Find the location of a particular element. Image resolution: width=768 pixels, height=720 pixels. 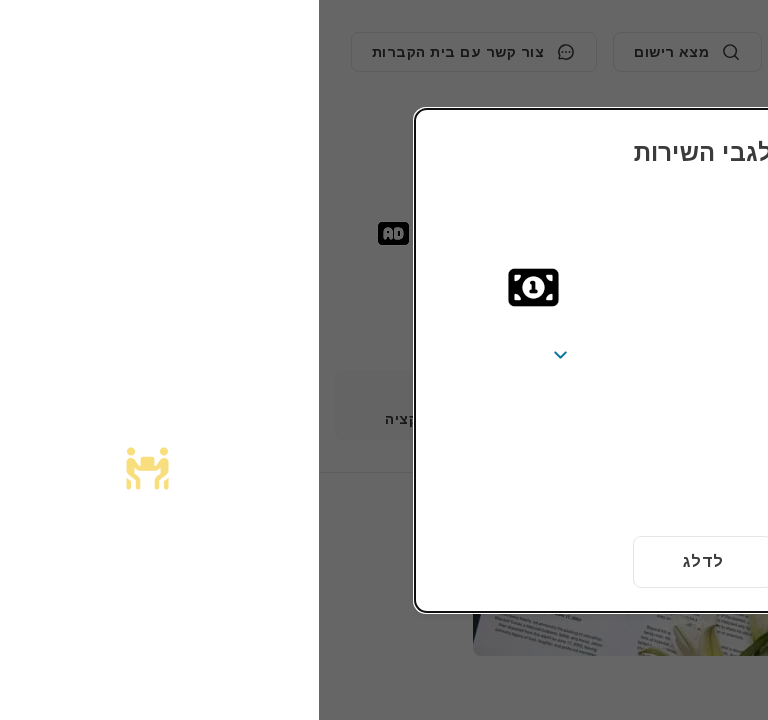

view payment or billing details is located at coordinates (533, 287).